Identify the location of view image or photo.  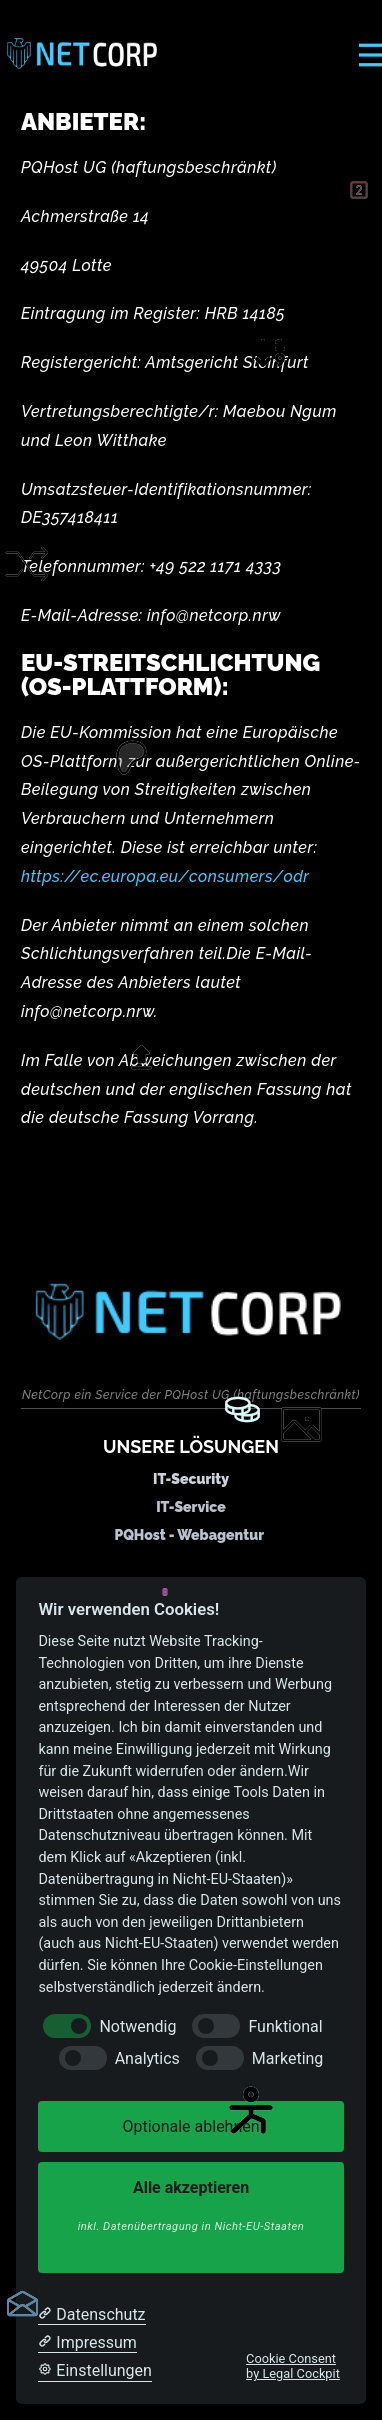
(301, 1424).